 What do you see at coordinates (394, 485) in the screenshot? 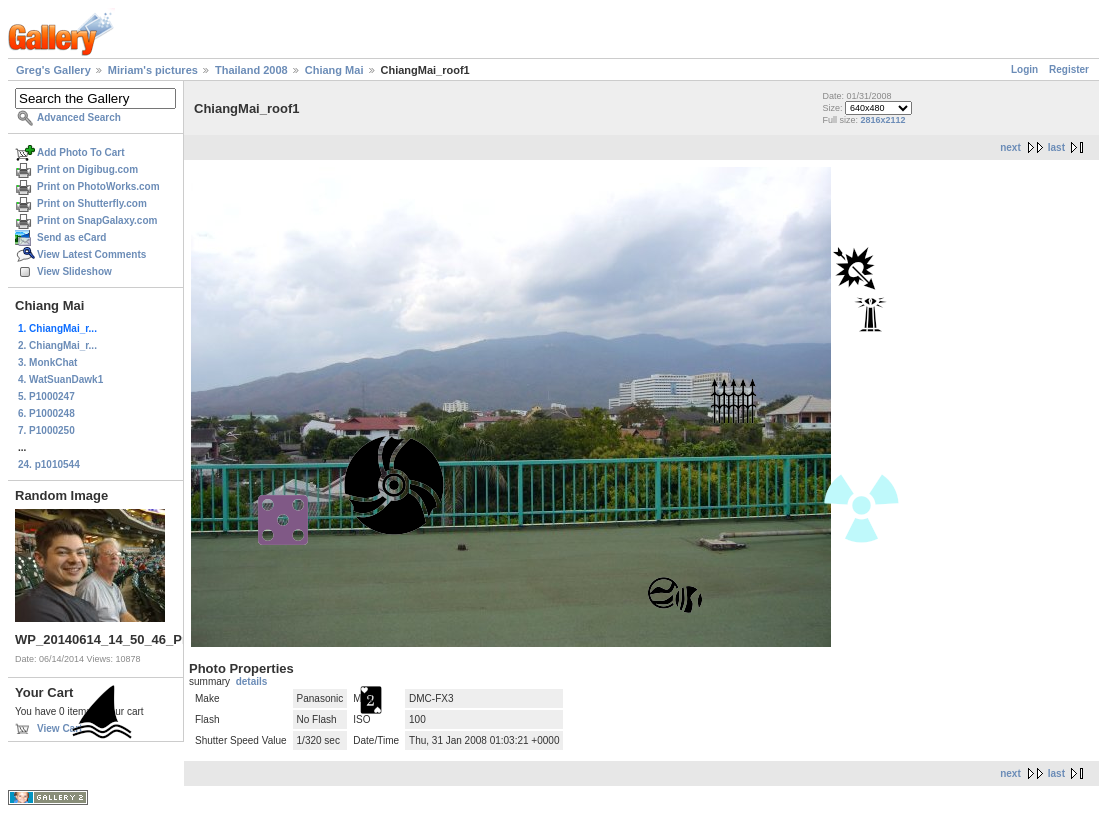
I see `activate morph ball transformation` at bounding box center [394, 485].